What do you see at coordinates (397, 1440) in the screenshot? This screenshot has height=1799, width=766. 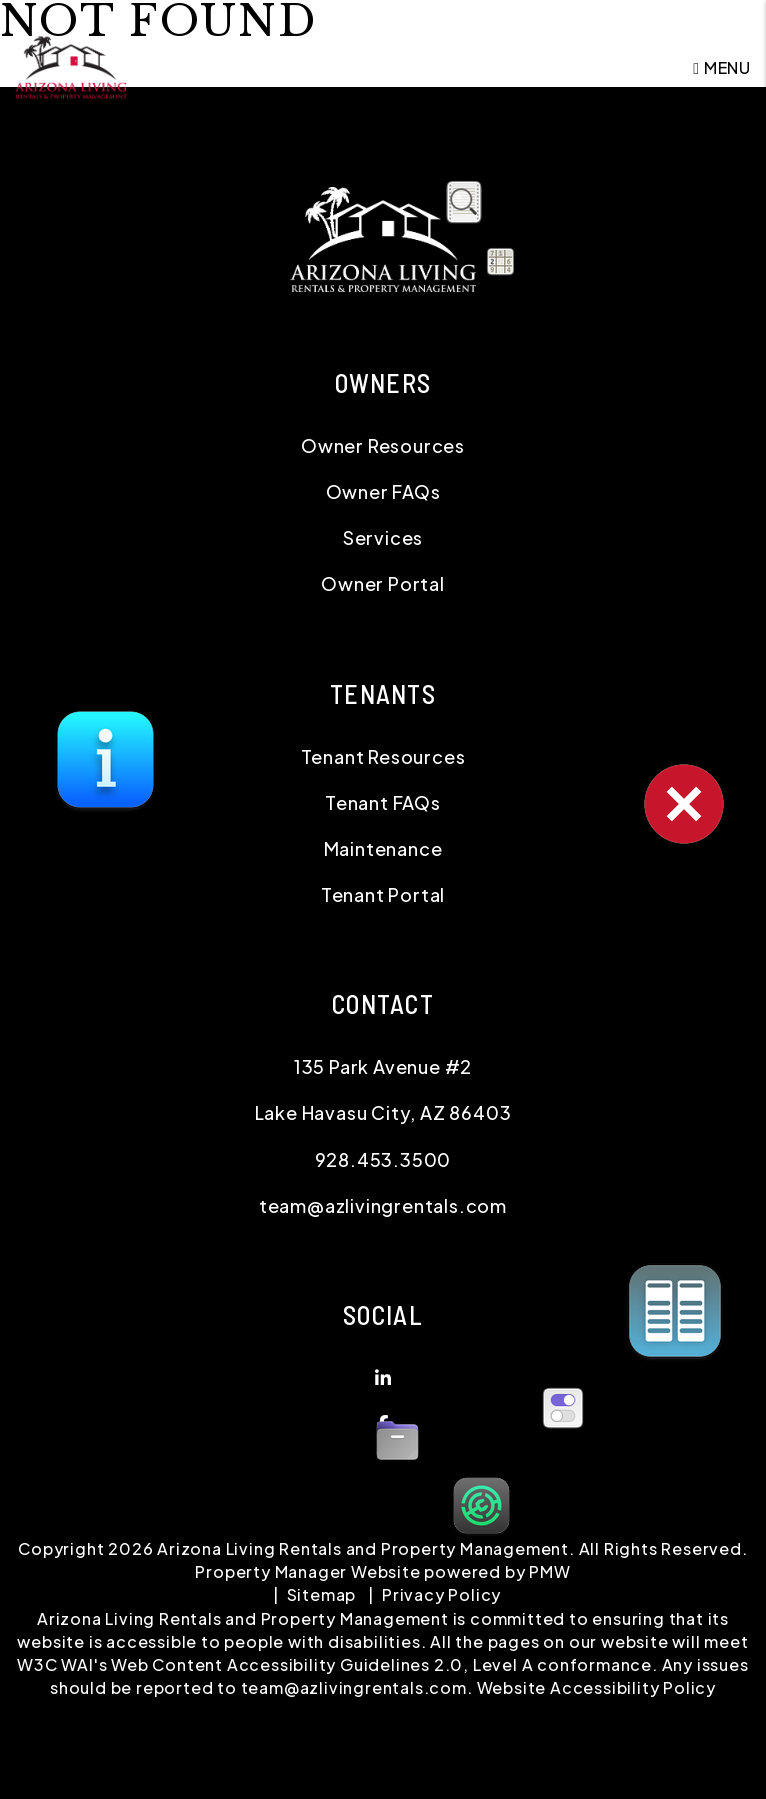 I see `open the file manager application` at bounding box center [397, 1440].